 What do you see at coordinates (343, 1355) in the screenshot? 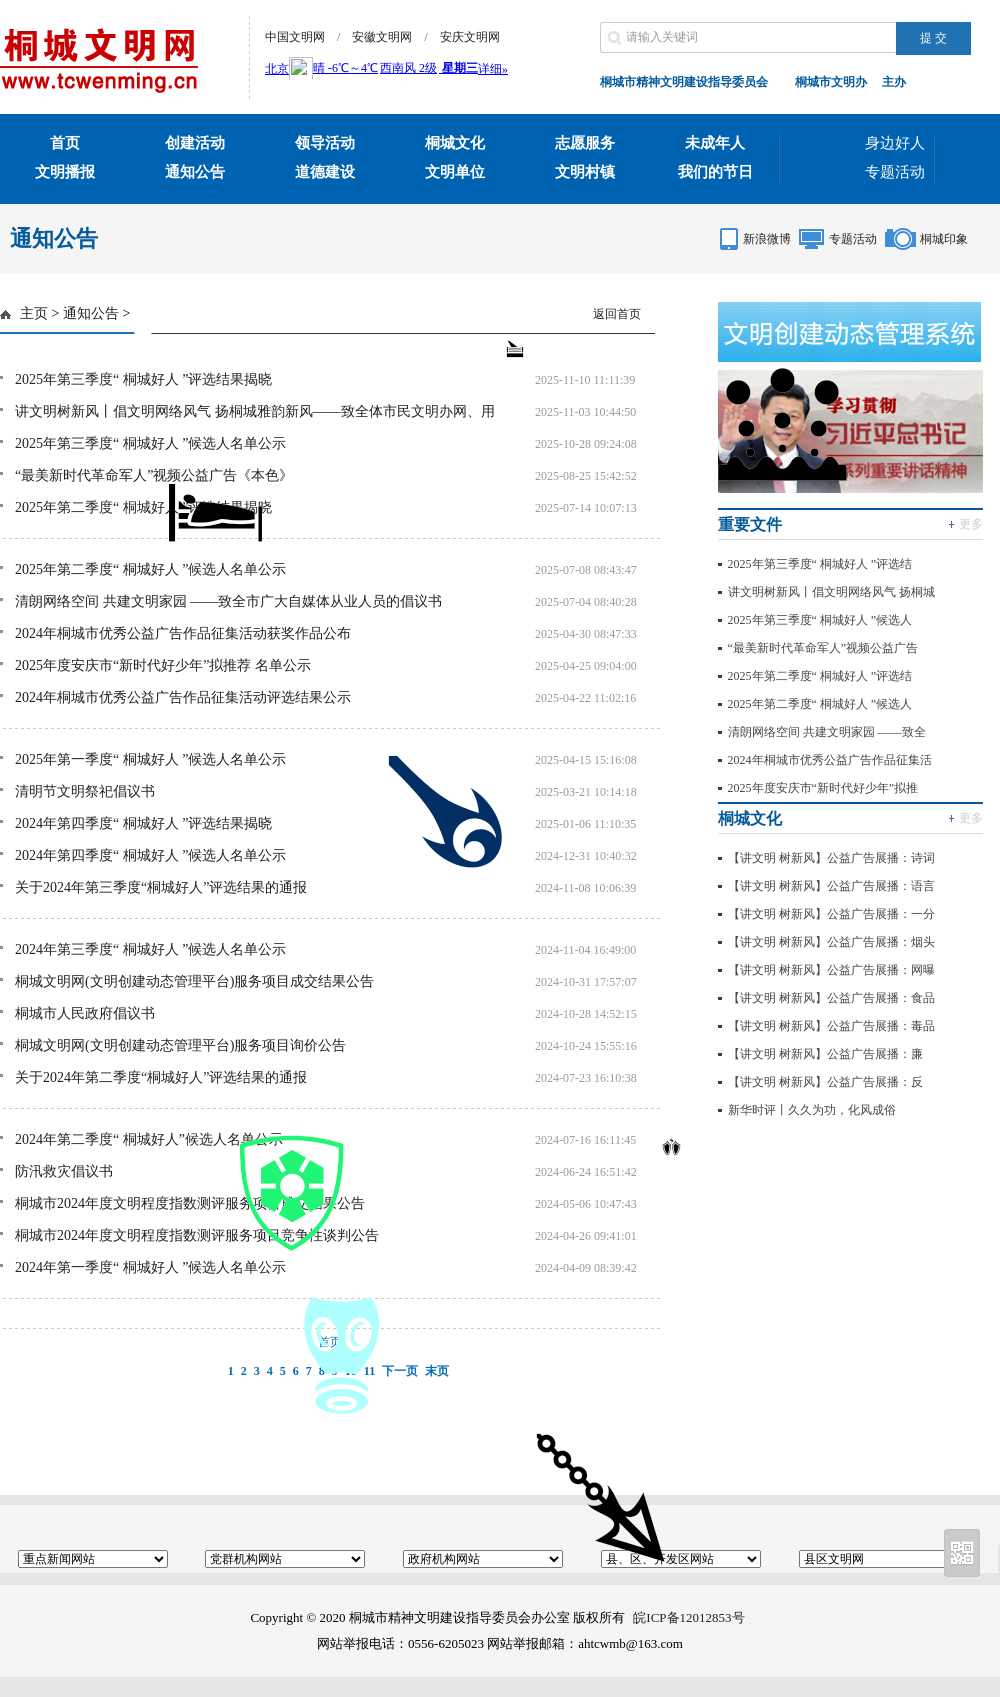
I see `indicates hazardous environment or toxic zone` at bounding box center [343, 1355].